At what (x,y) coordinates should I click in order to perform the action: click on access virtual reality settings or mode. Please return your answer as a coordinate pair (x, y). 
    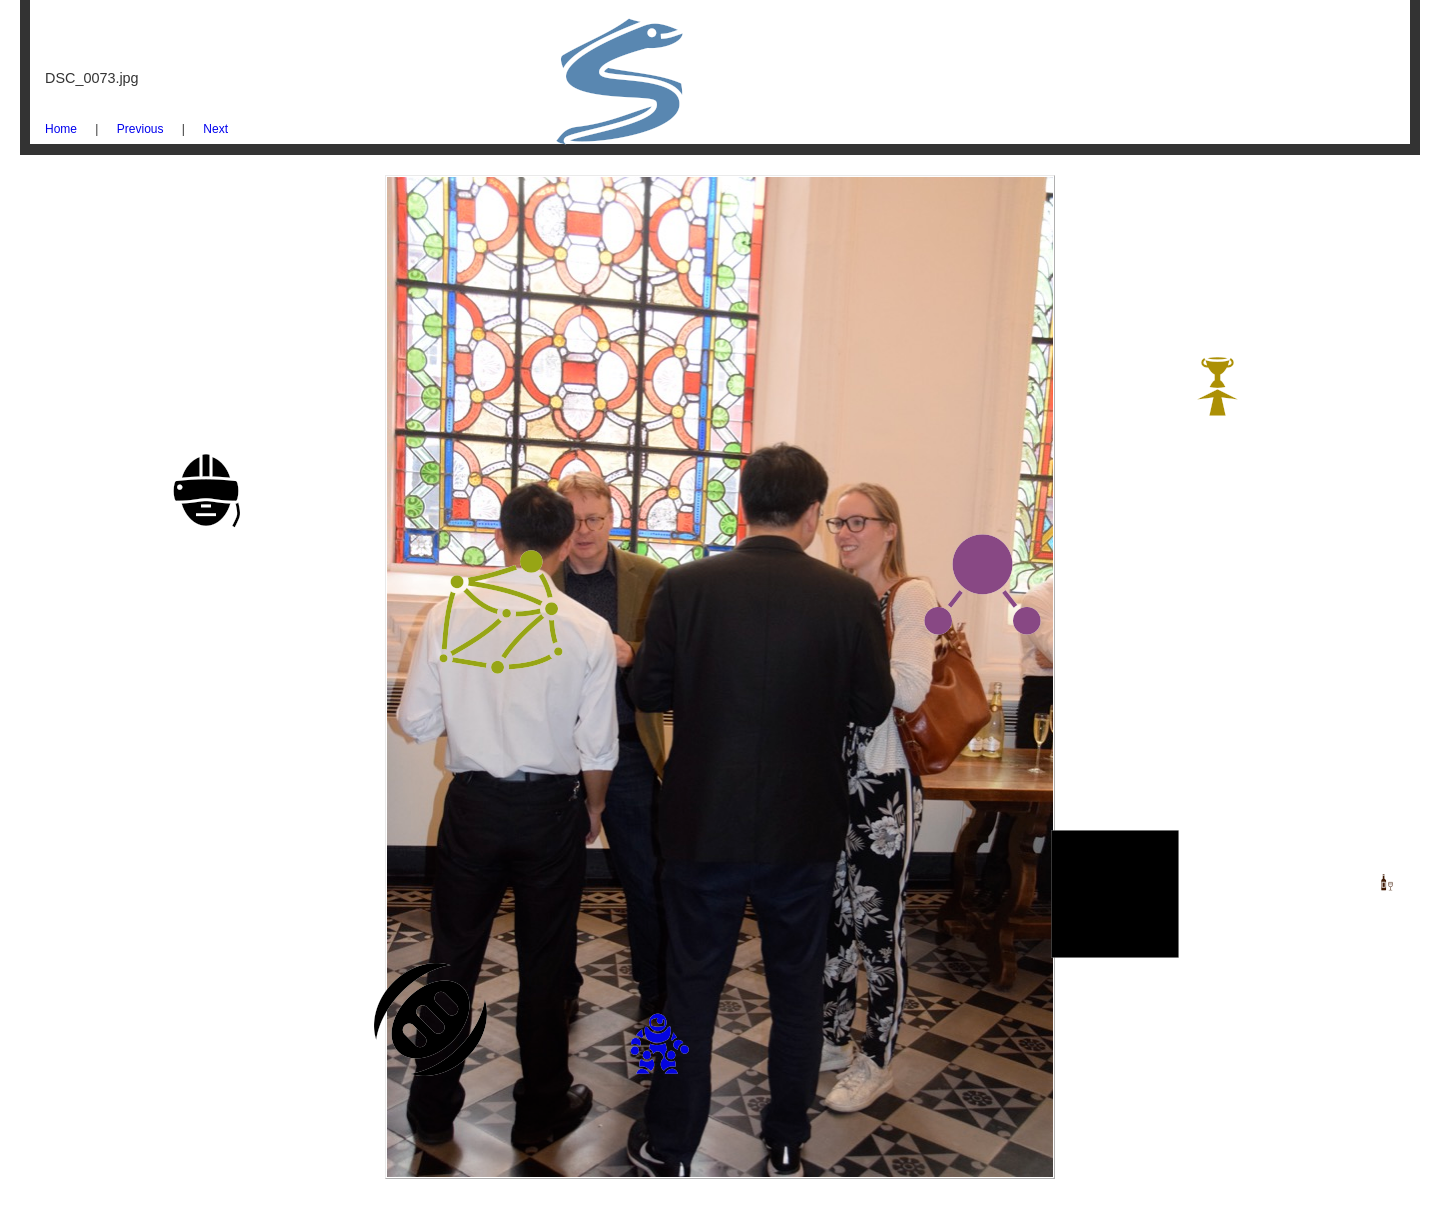
    Looking at the image, I should click on (206, 490).